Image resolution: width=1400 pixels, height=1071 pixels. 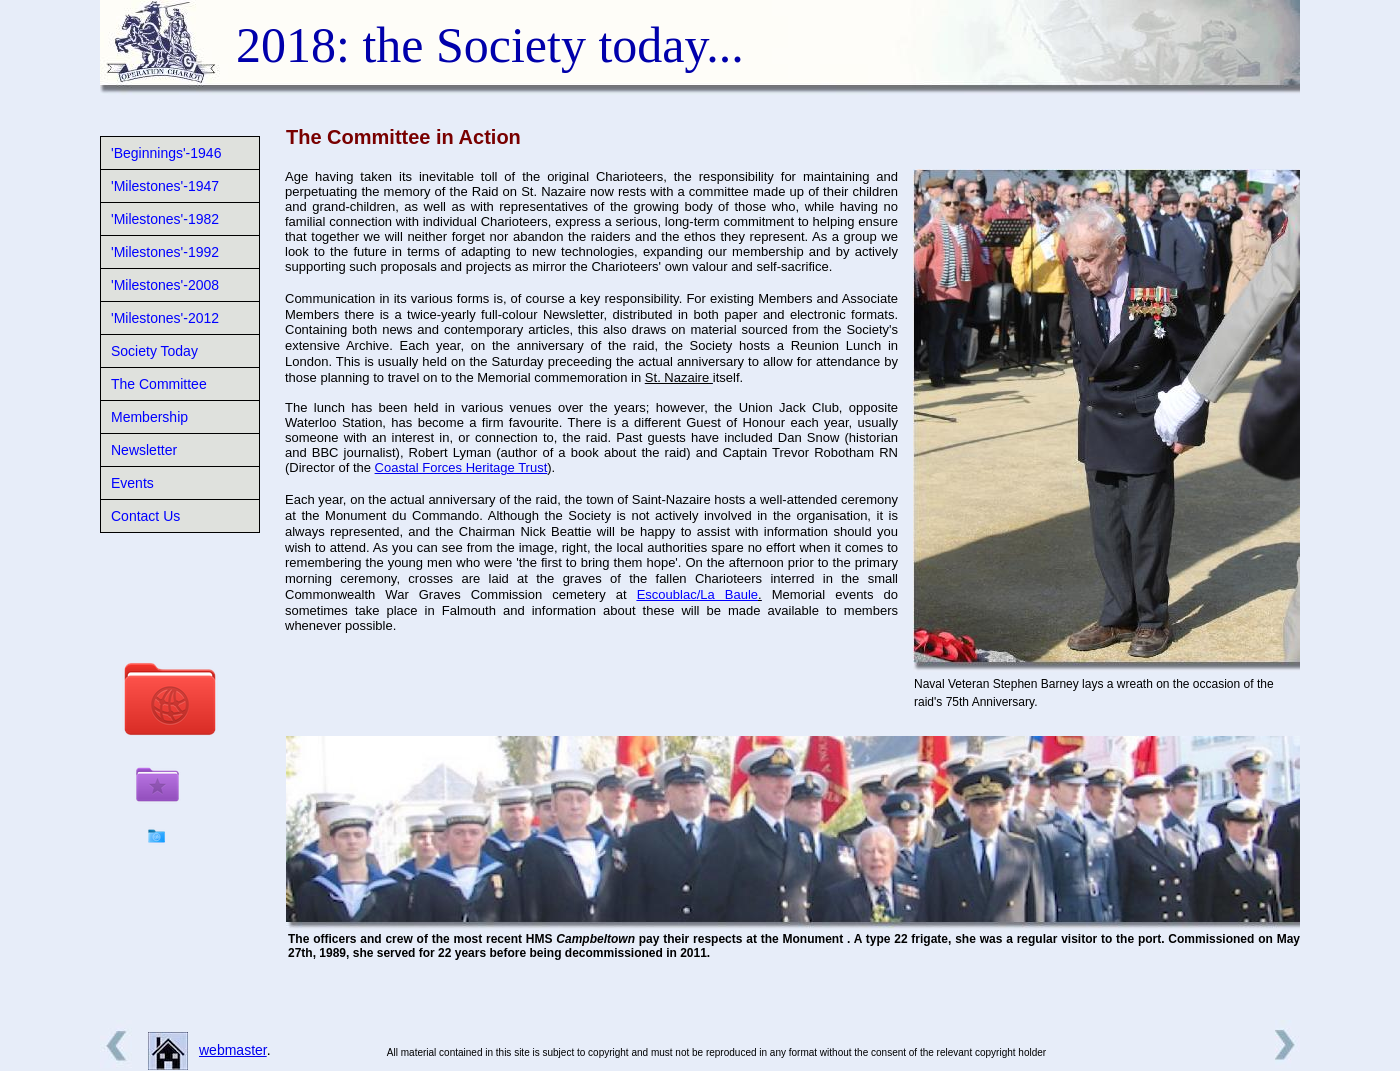 I want to click on folder containing html or web files, so click(x=170, y=699).